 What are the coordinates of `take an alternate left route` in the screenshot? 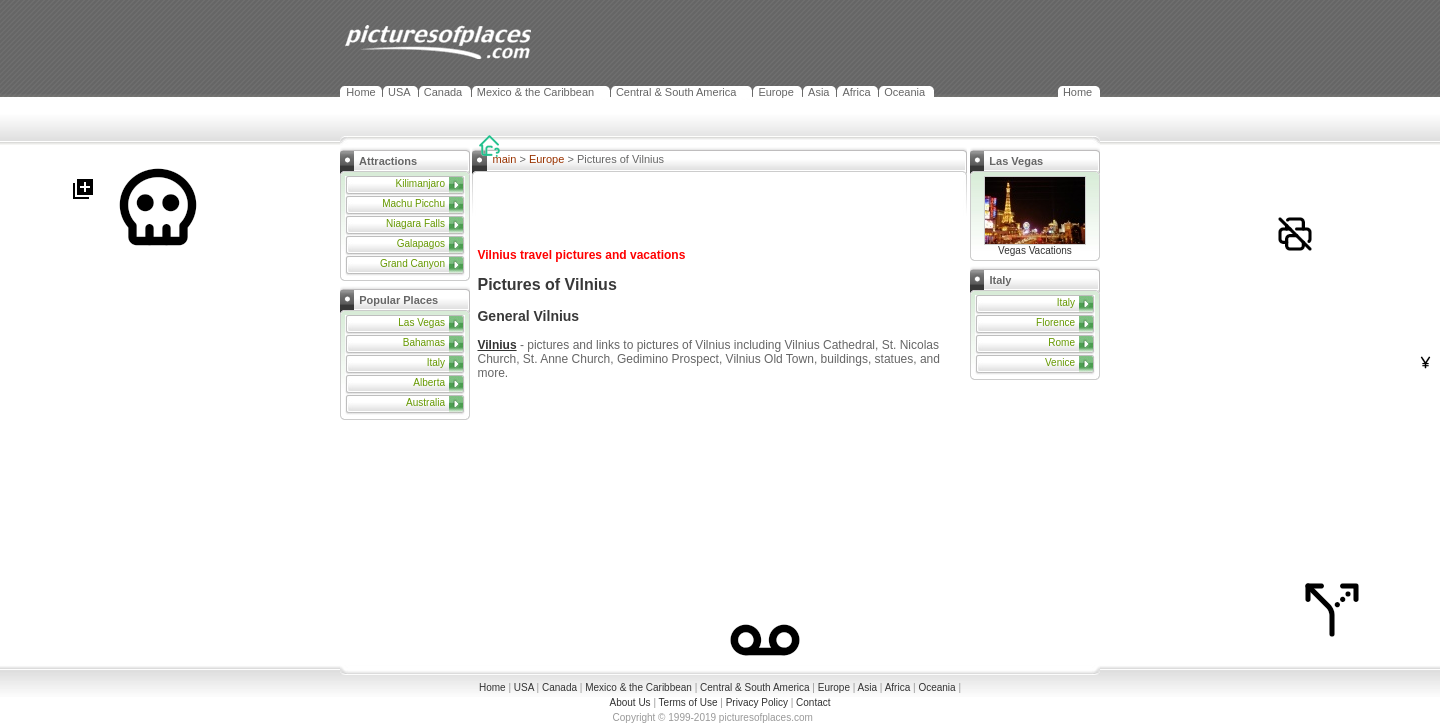 It's located at (1332, 610).